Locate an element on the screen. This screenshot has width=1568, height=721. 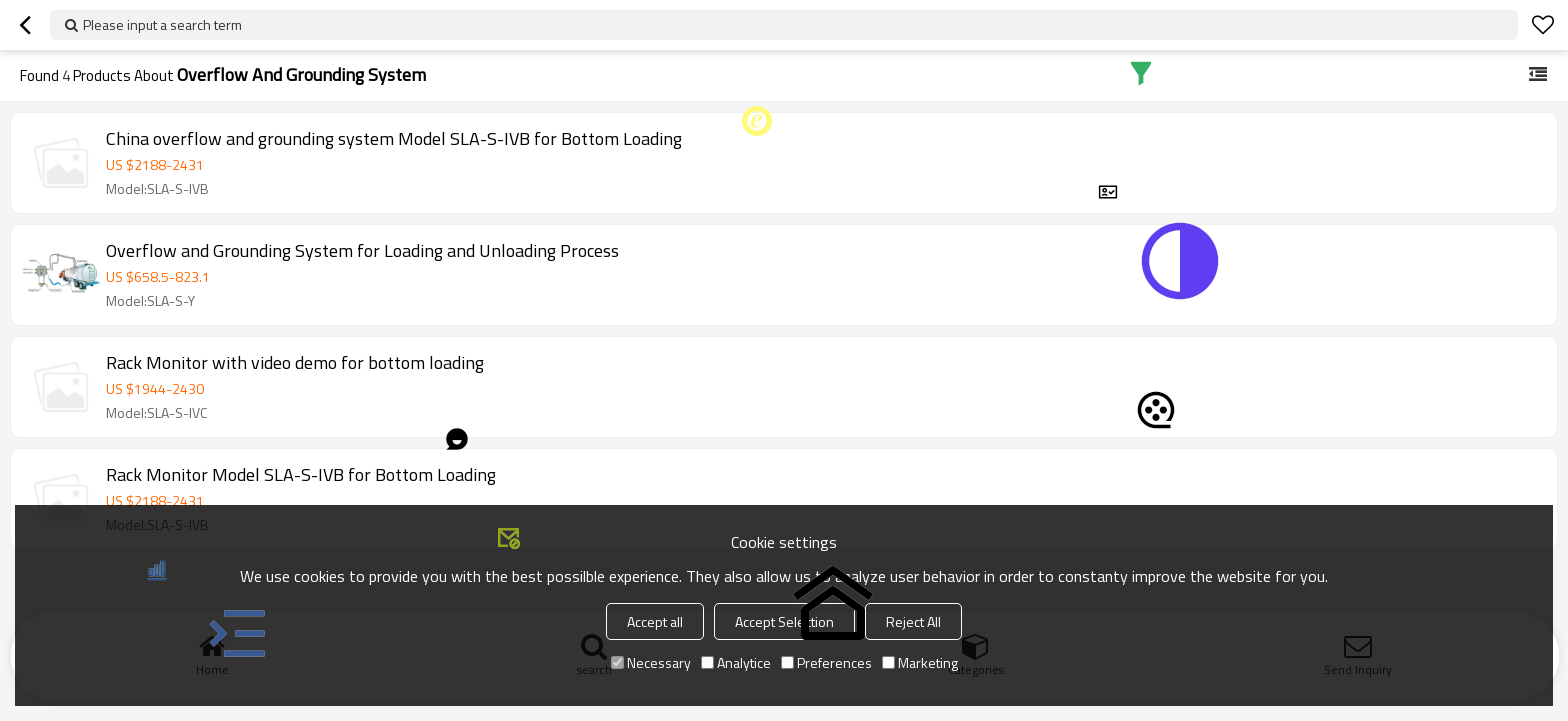
collapse the side menu or navigation panel is located at coordinates (238, 633).